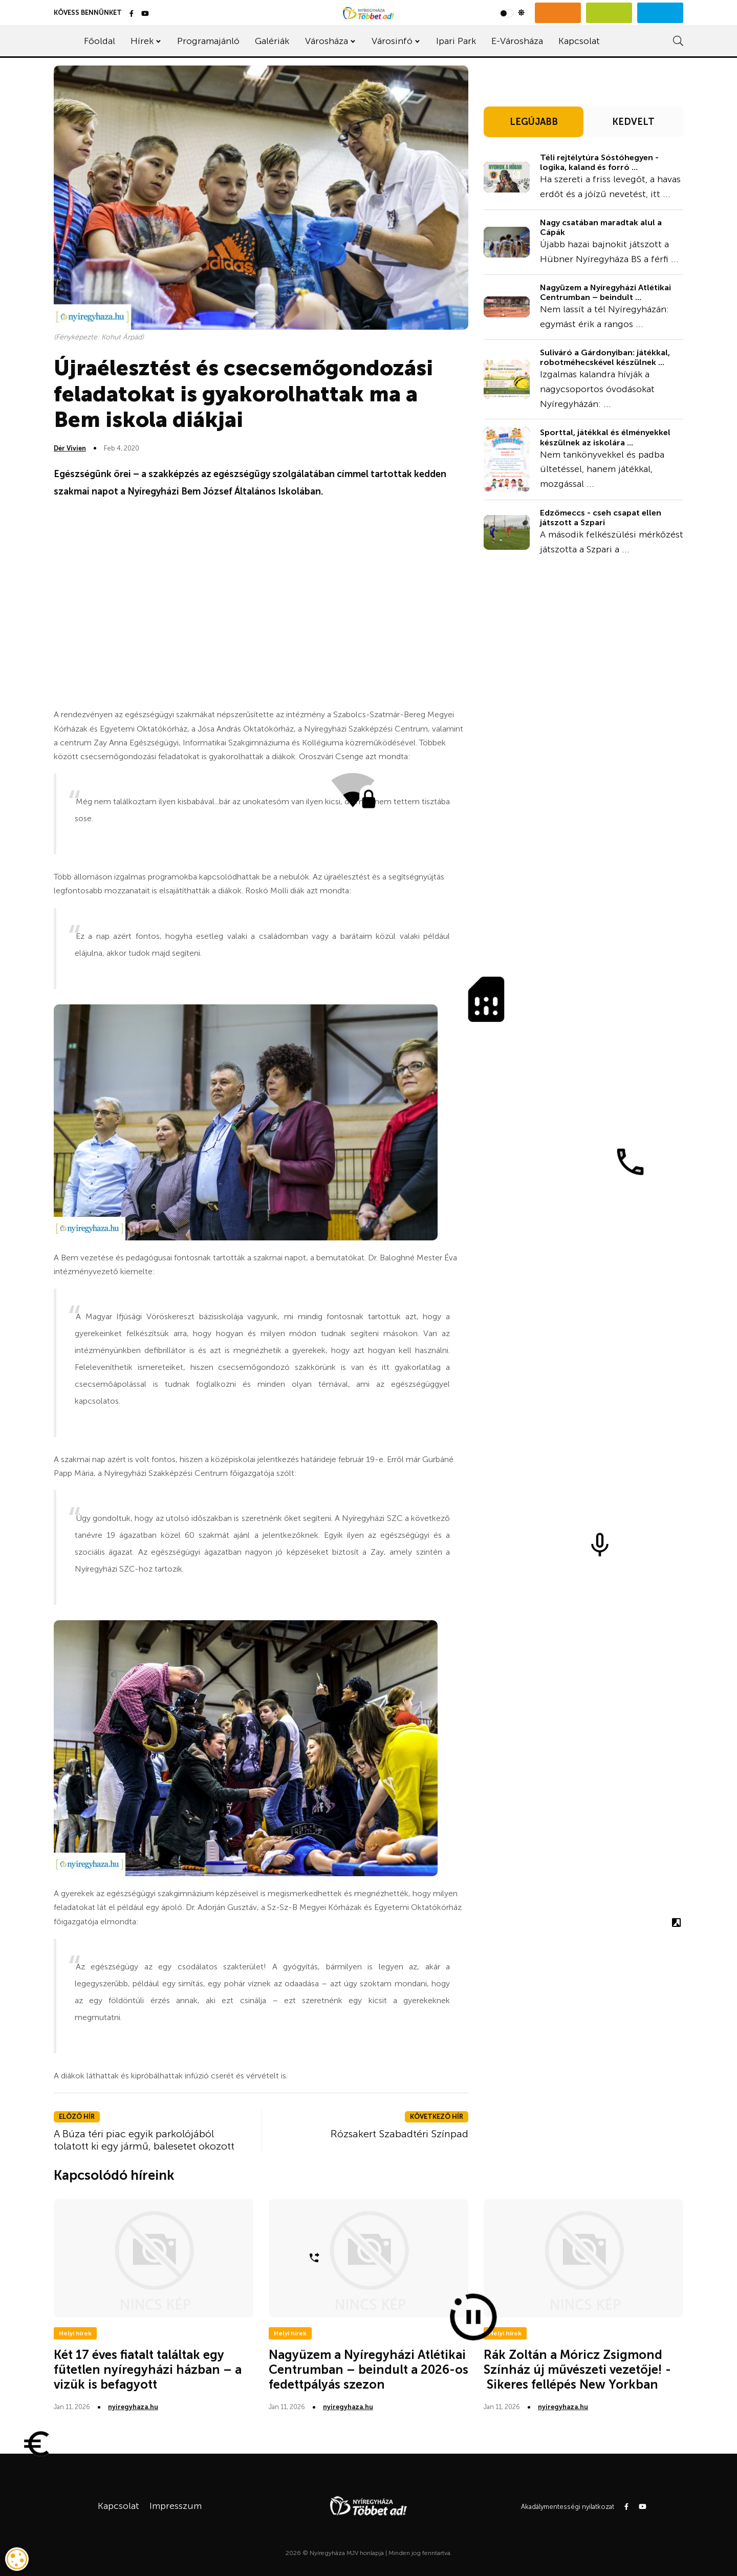 The width and height of the screenshot is (737, 2576). What do you see at coordinates (676, 1922) in the screenshot?
I see `apply black and white filter to image` at bounding box center [676, 1922].